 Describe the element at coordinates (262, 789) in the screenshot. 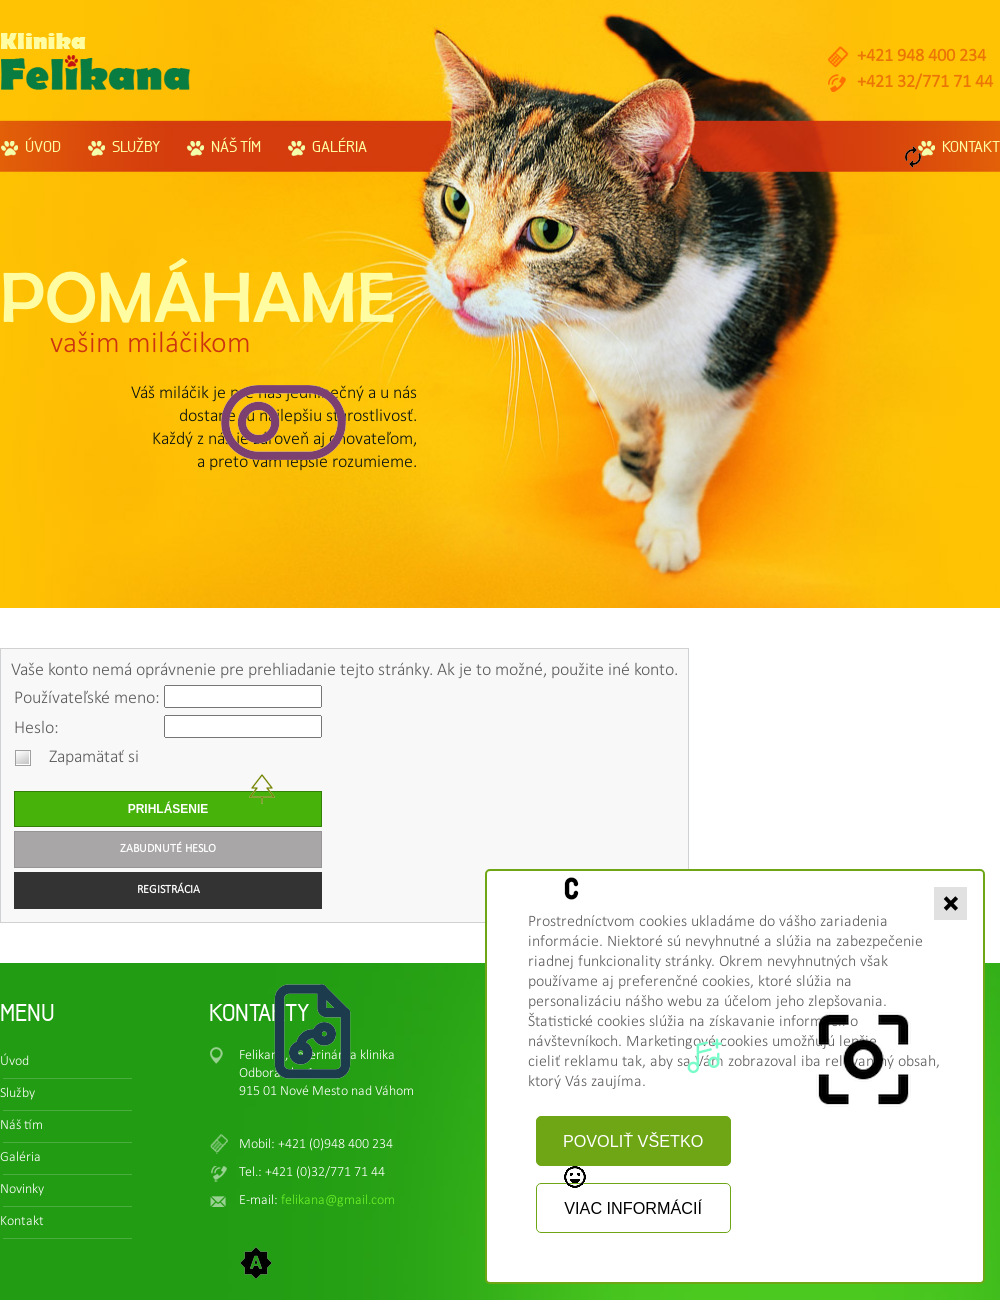

I see `access nature or outdoor-related content` at that location.